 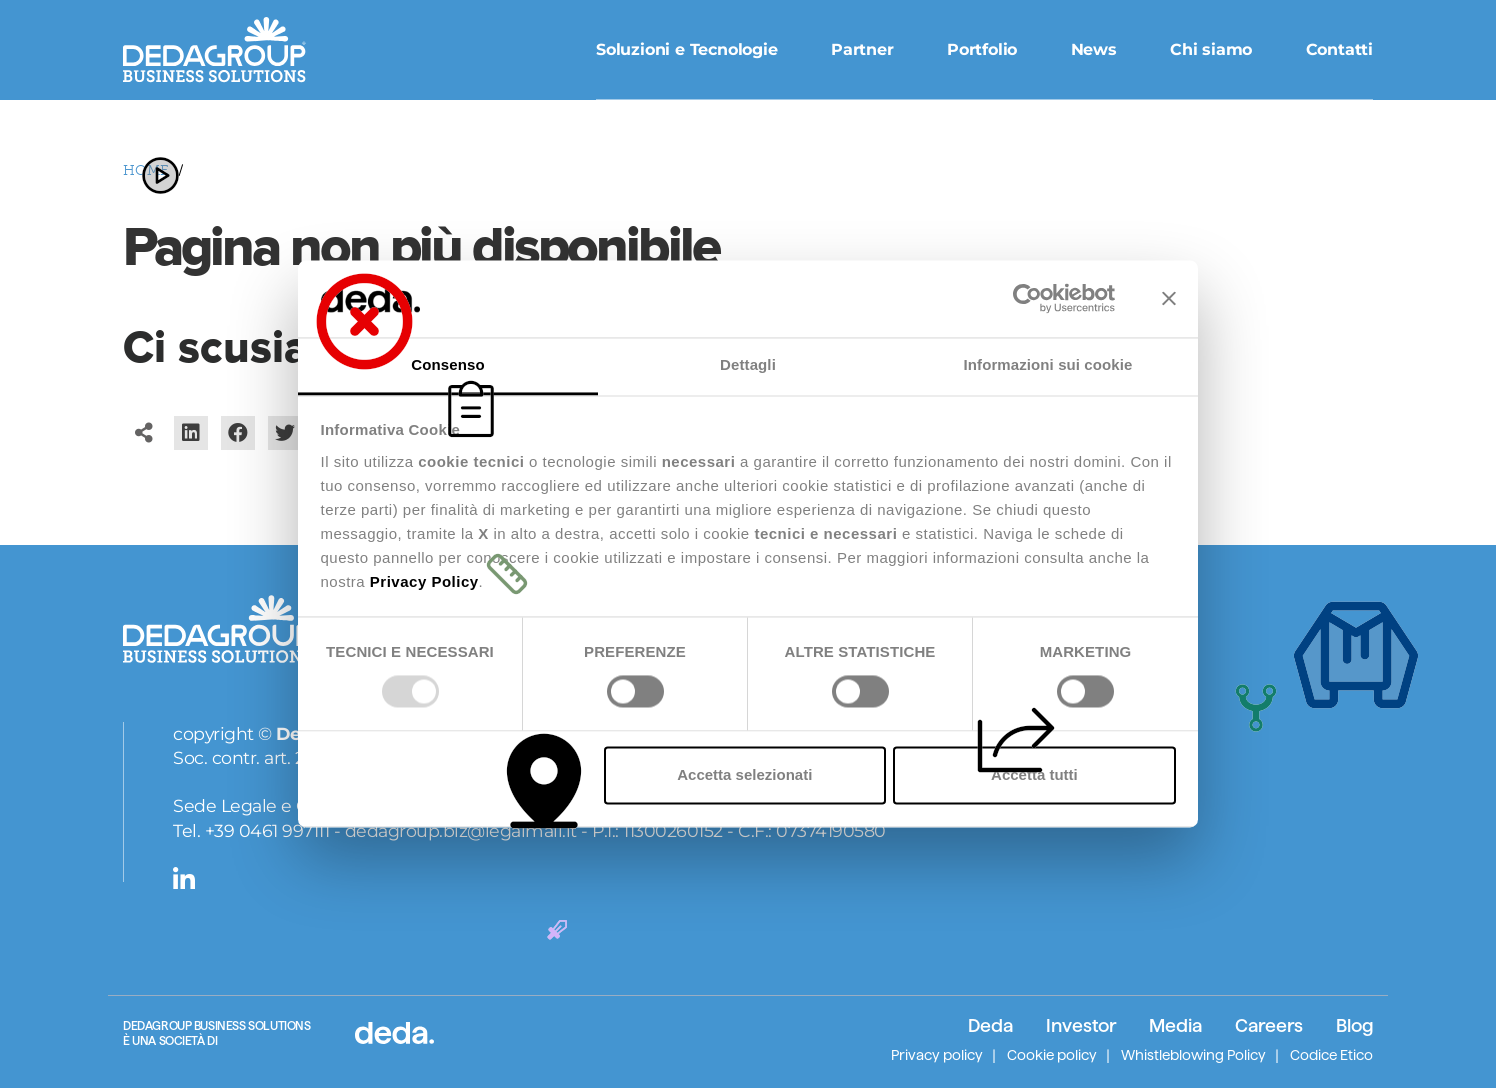 What do you see at coordinates (1356, 655) in the screenshot?
I see `browse clothing or apparel items` at bounding box center [1356, 655].